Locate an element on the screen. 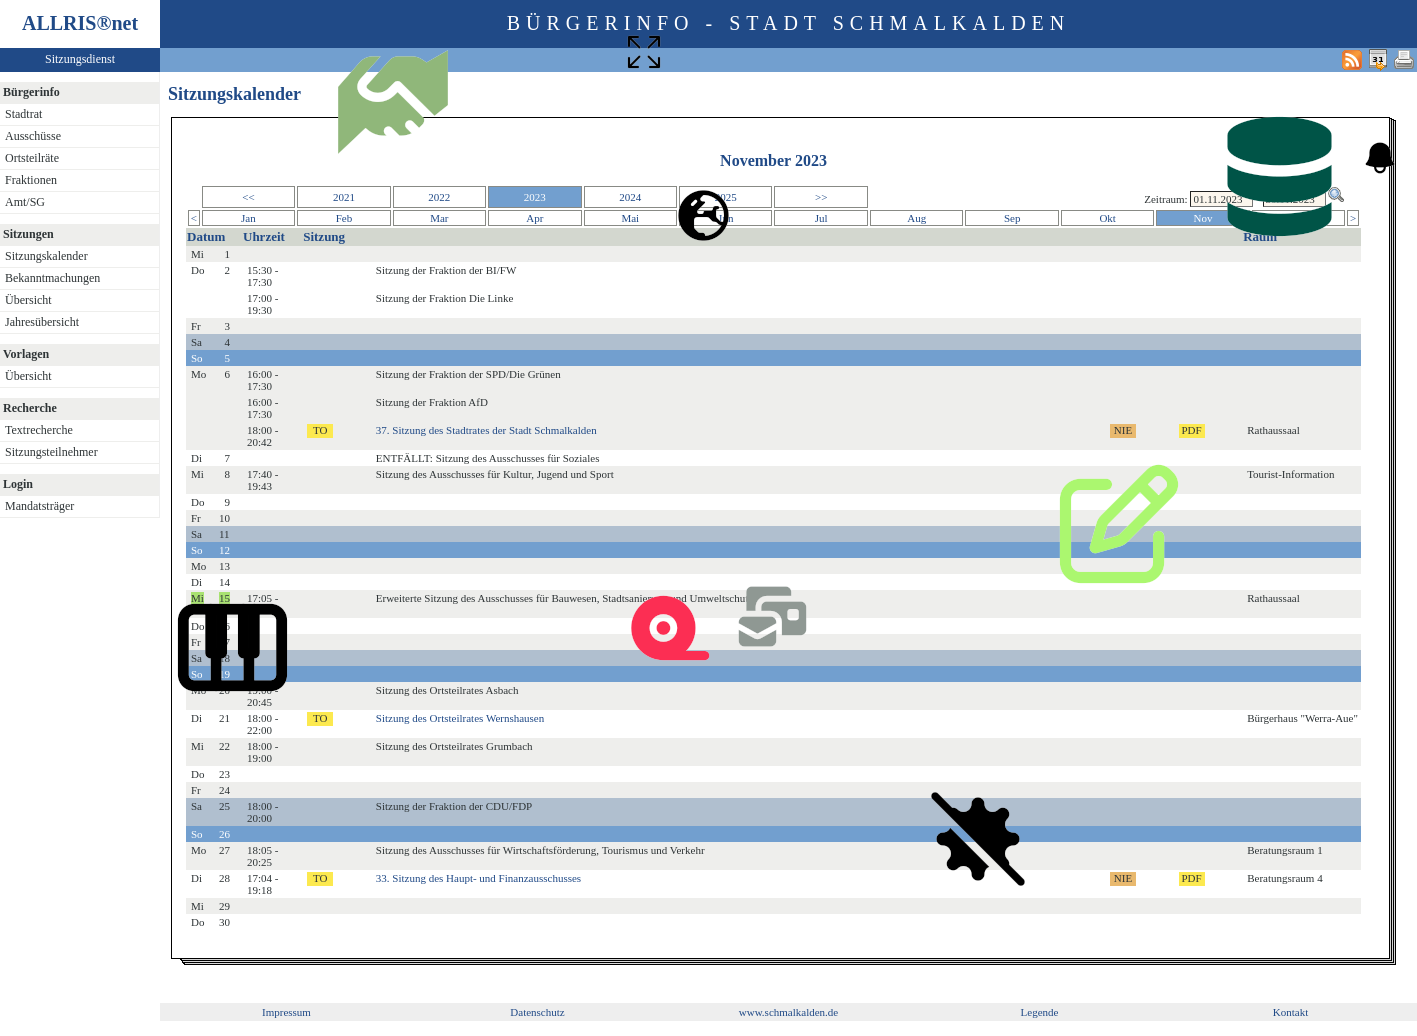 This screenshot has width=1417, height=1036. access tape or recording tools is located at coordinates (668, 628).